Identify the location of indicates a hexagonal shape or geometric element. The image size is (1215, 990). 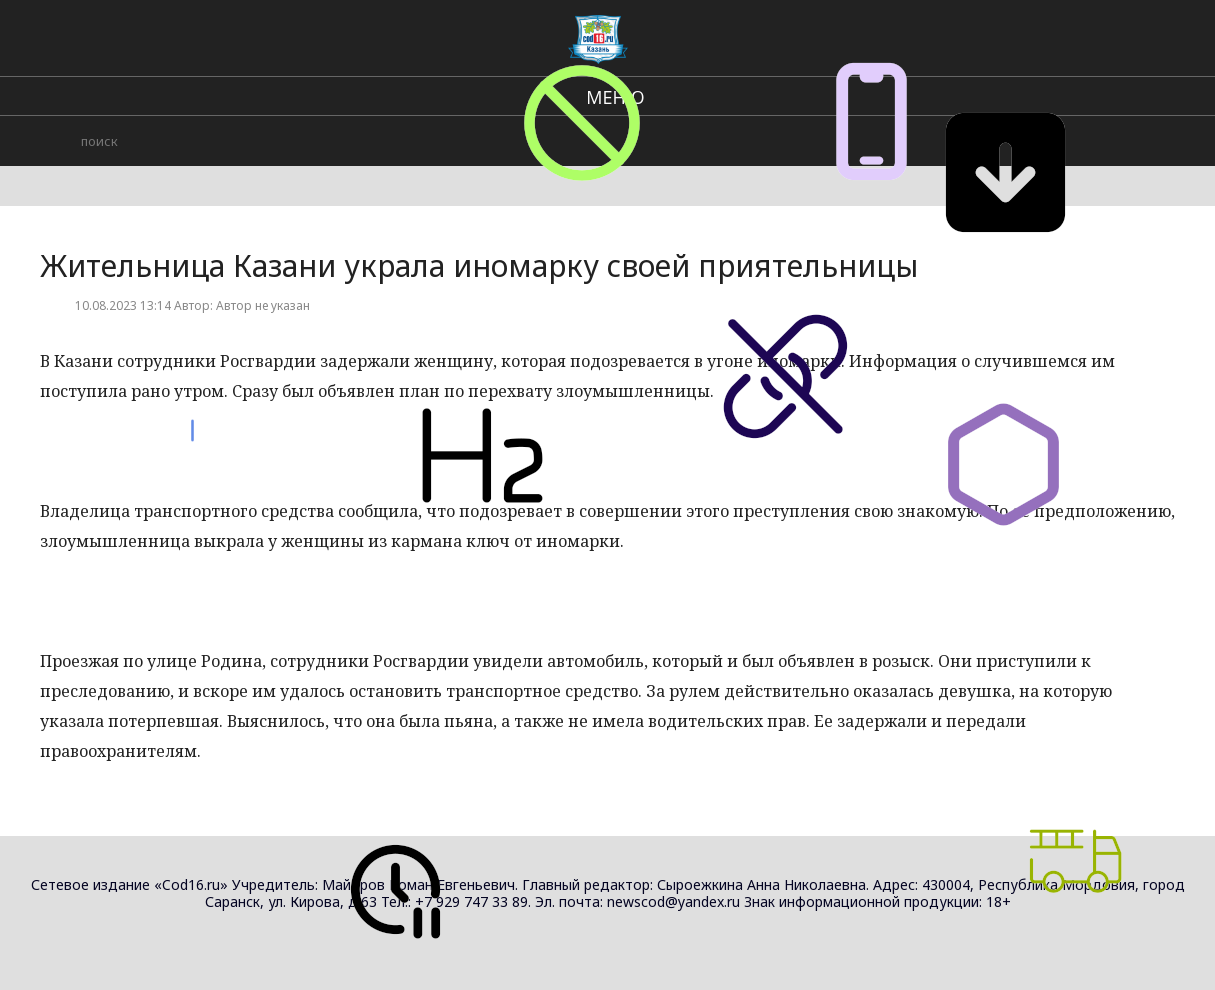
(1003, 464).